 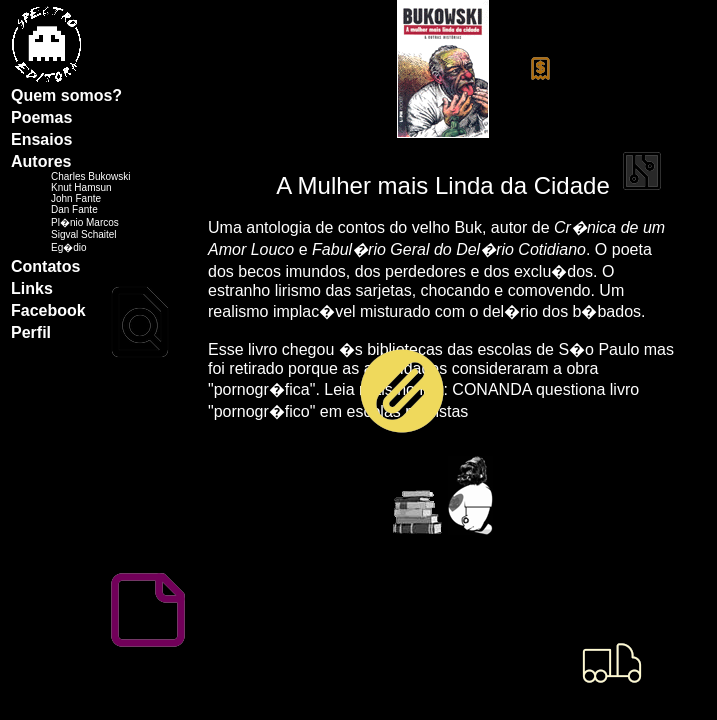 What do you see at coordinates (540, 68) in the screenshot?
I see `view payment receipt` at bounding box center [540, 68].